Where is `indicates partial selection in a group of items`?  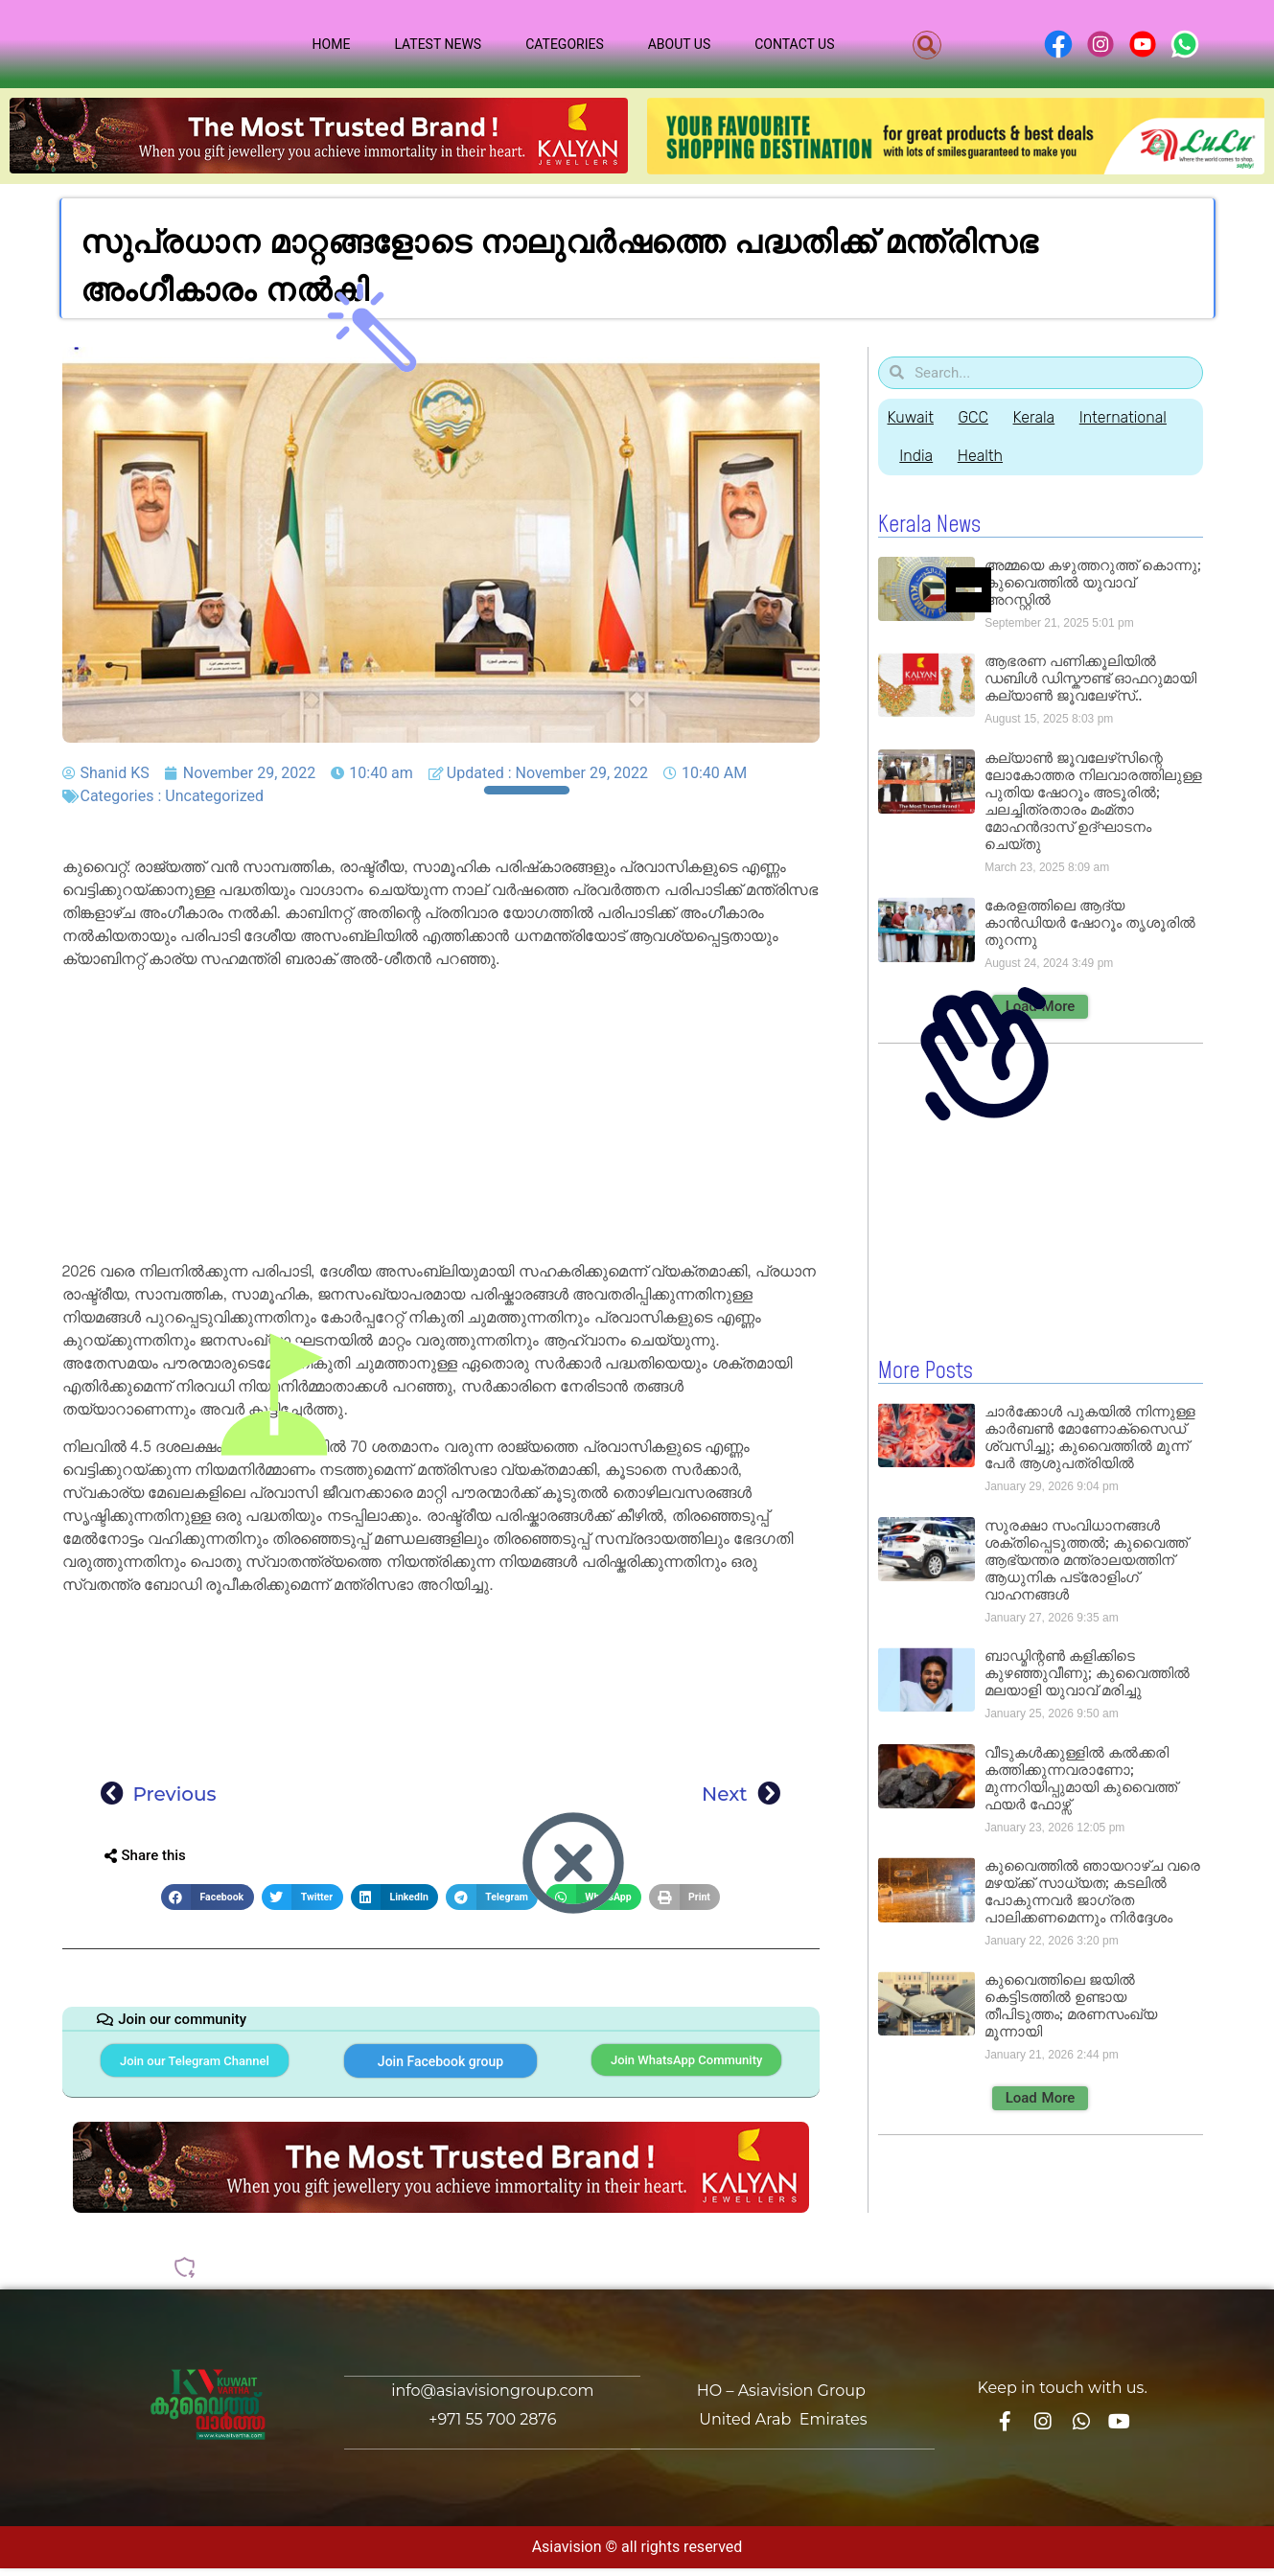
indicates partial selection in a group of items is located at coordinates (968, 589).